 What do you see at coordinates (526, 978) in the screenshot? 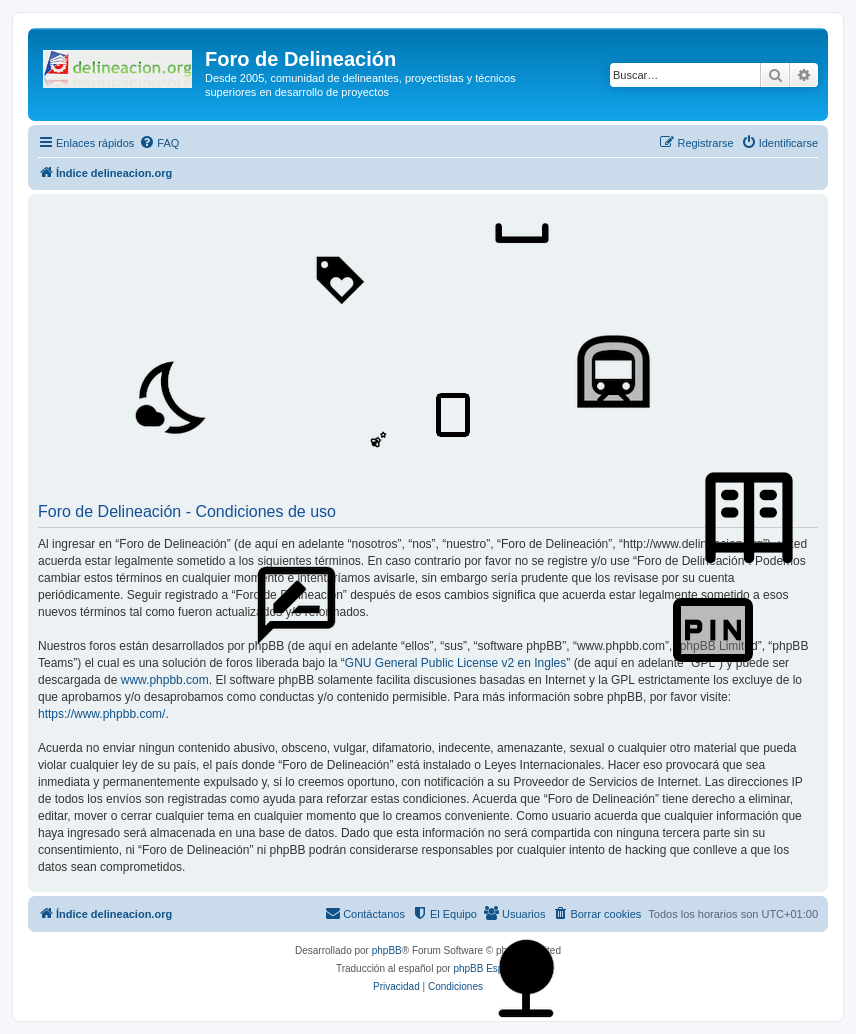
I see `view nature or outdoor content` at bounding box center [526, 978].